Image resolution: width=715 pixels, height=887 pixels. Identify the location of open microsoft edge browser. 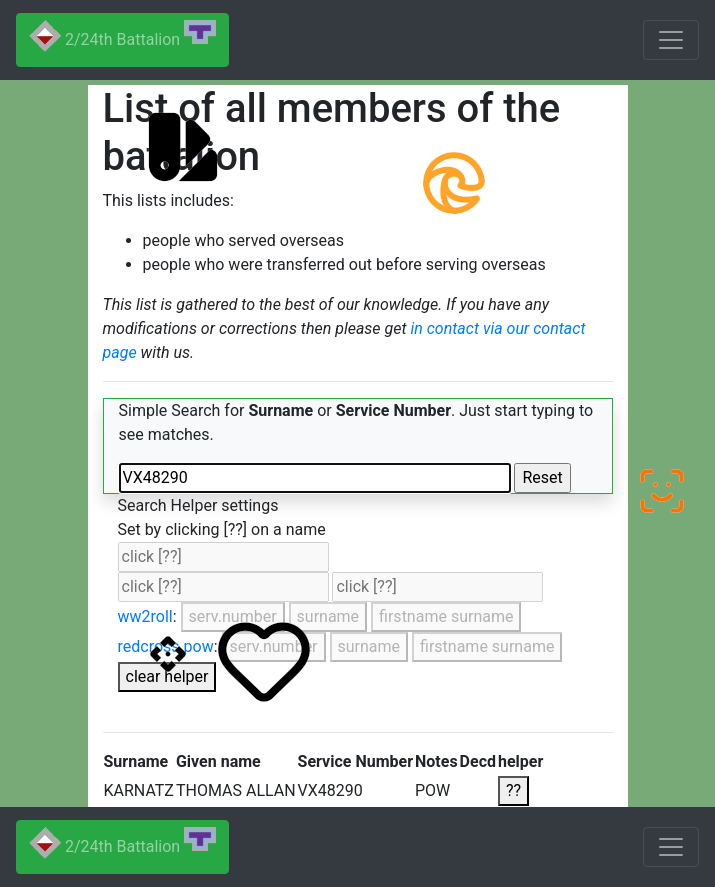
(454, 183).